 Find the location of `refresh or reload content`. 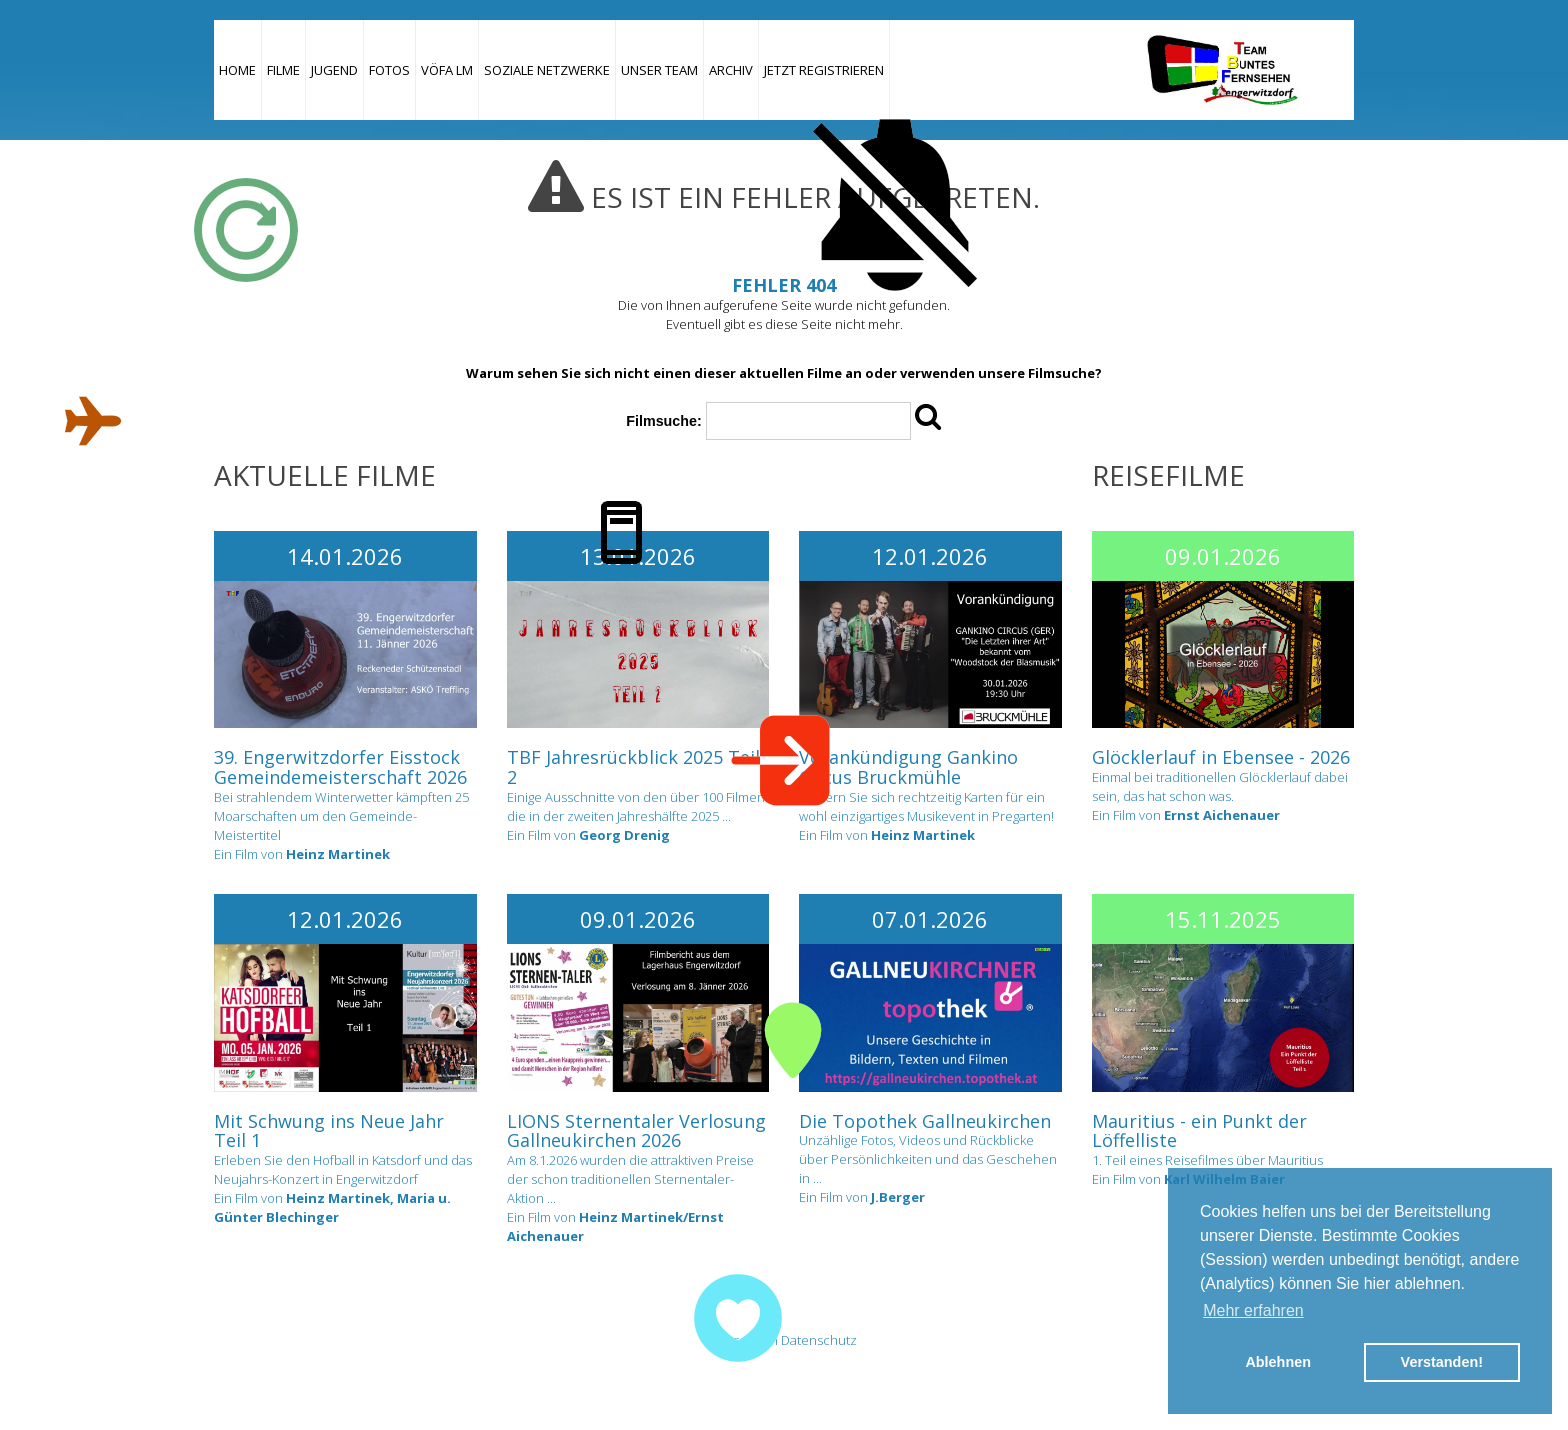

refresh or reload content is located at coordinates (246, 230).